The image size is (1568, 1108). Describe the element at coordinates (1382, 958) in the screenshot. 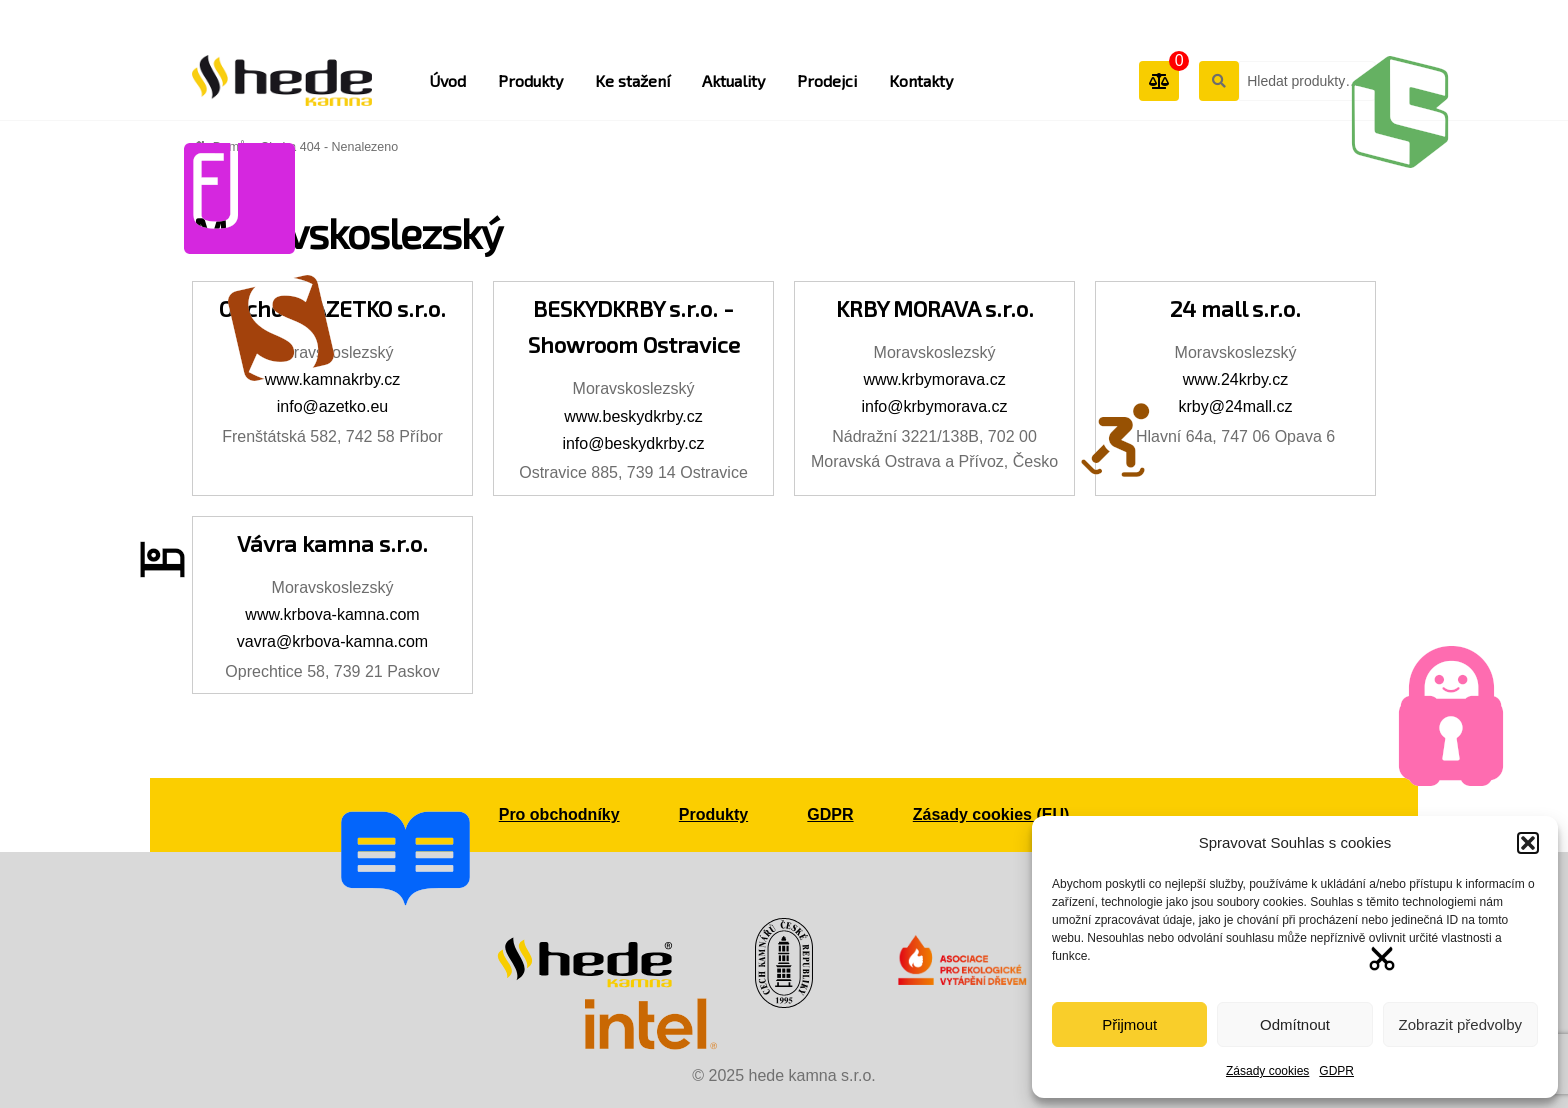

I see `cut selected content` at that location.